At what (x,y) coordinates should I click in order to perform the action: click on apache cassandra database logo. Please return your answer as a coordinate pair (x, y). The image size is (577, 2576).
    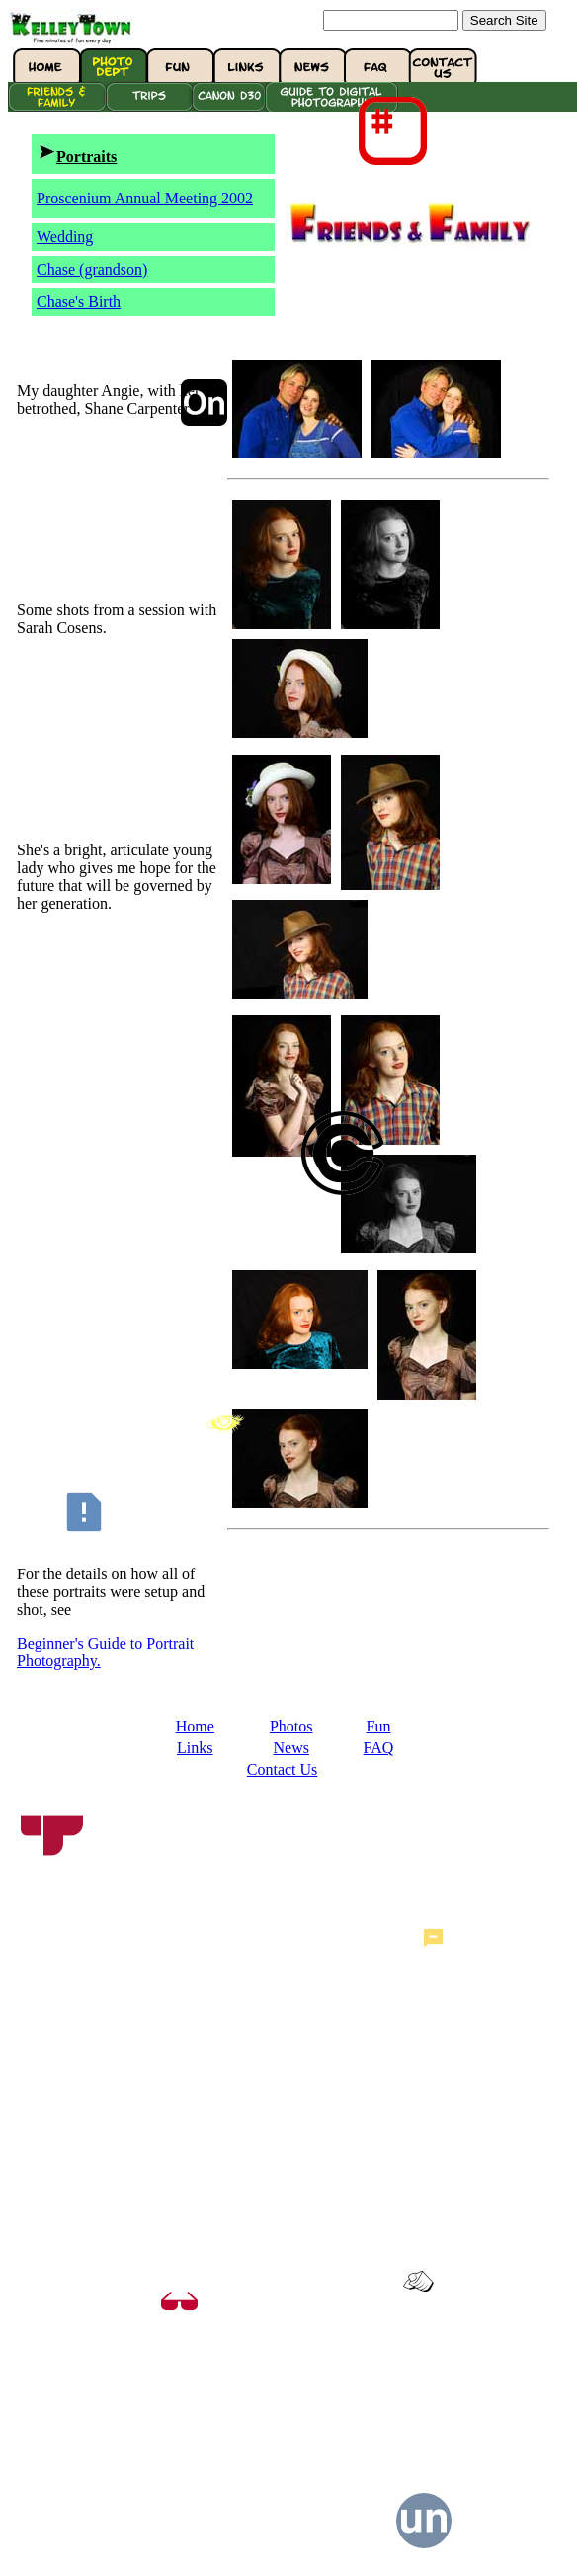
    Looking at the image, I should click on (224, 1424).